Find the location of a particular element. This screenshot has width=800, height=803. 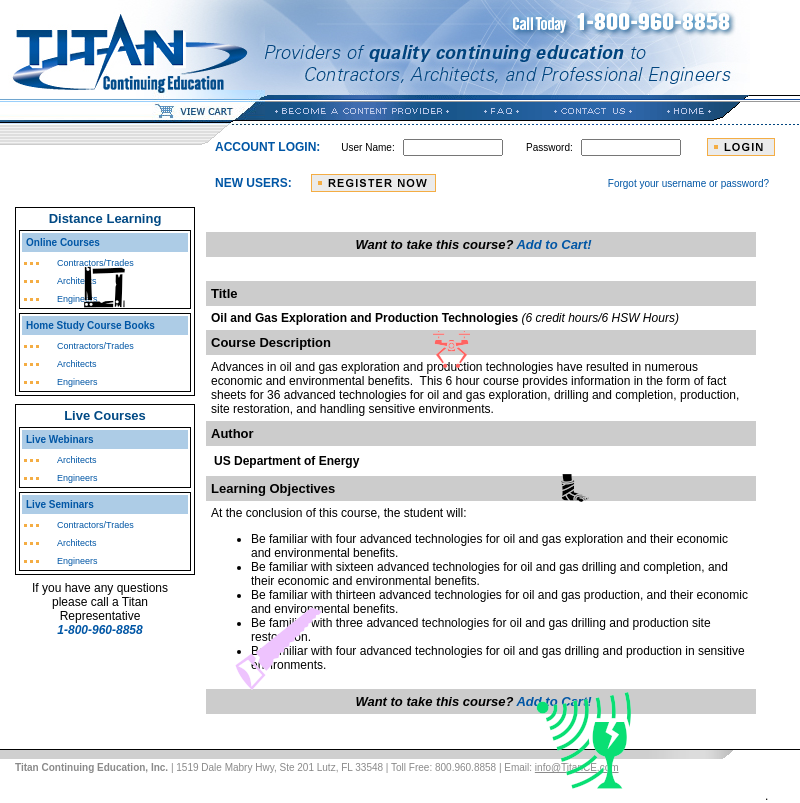

select a wooden frame border style is located at coordinates (104, 287).